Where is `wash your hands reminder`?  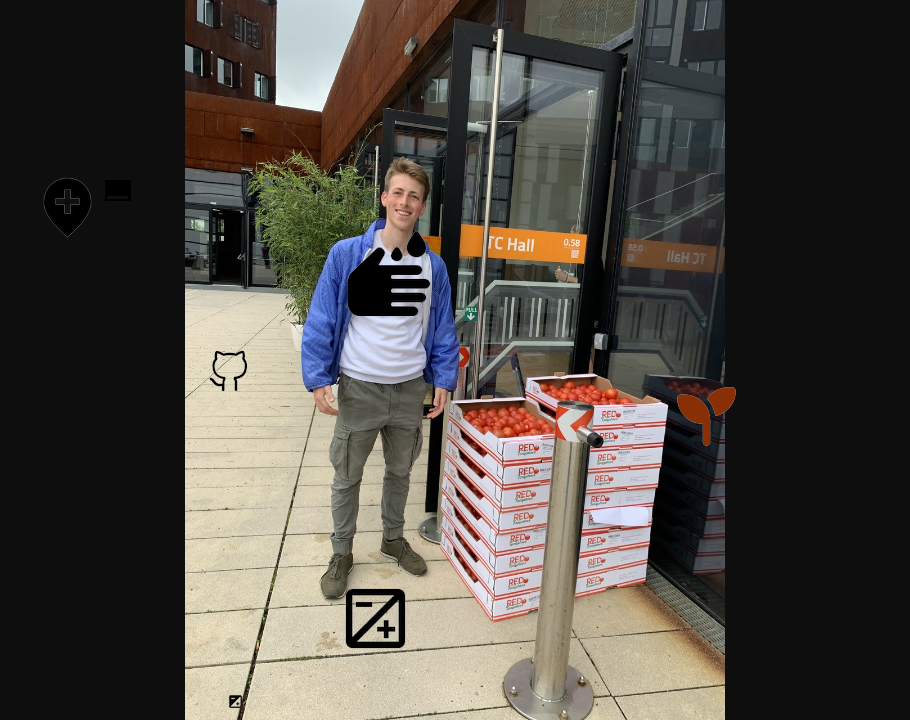
wash your hands reminder is located at coordinates (391, 273).